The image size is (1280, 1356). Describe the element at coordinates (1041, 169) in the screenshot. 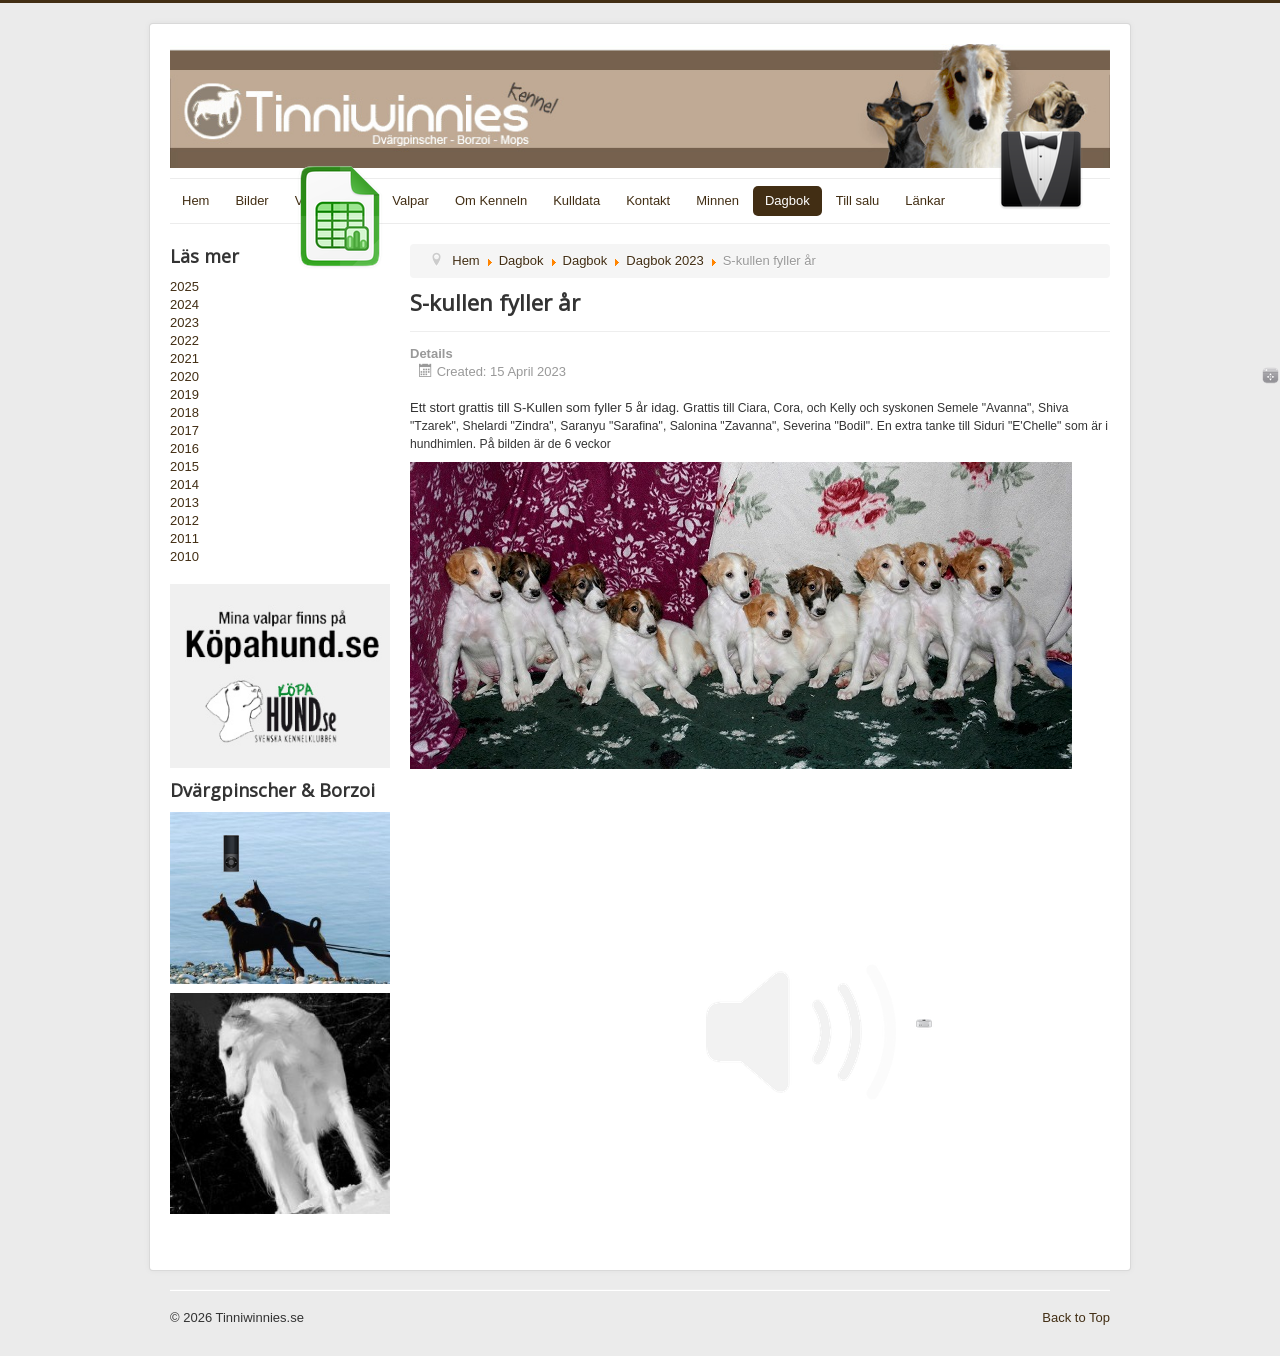

I see `manage digital certificates and security credentials` at that location.